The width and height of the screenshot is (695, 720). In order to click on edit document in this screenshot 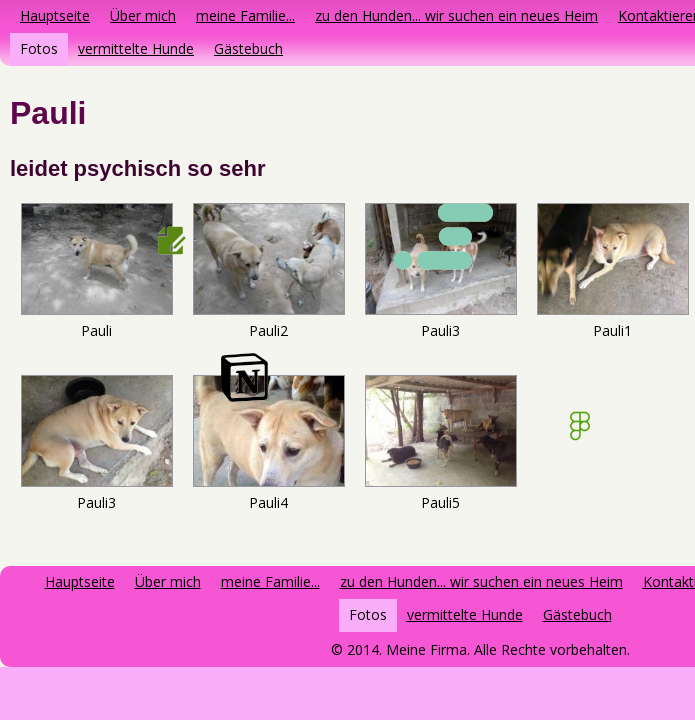, I will do `click(170, 240)`.